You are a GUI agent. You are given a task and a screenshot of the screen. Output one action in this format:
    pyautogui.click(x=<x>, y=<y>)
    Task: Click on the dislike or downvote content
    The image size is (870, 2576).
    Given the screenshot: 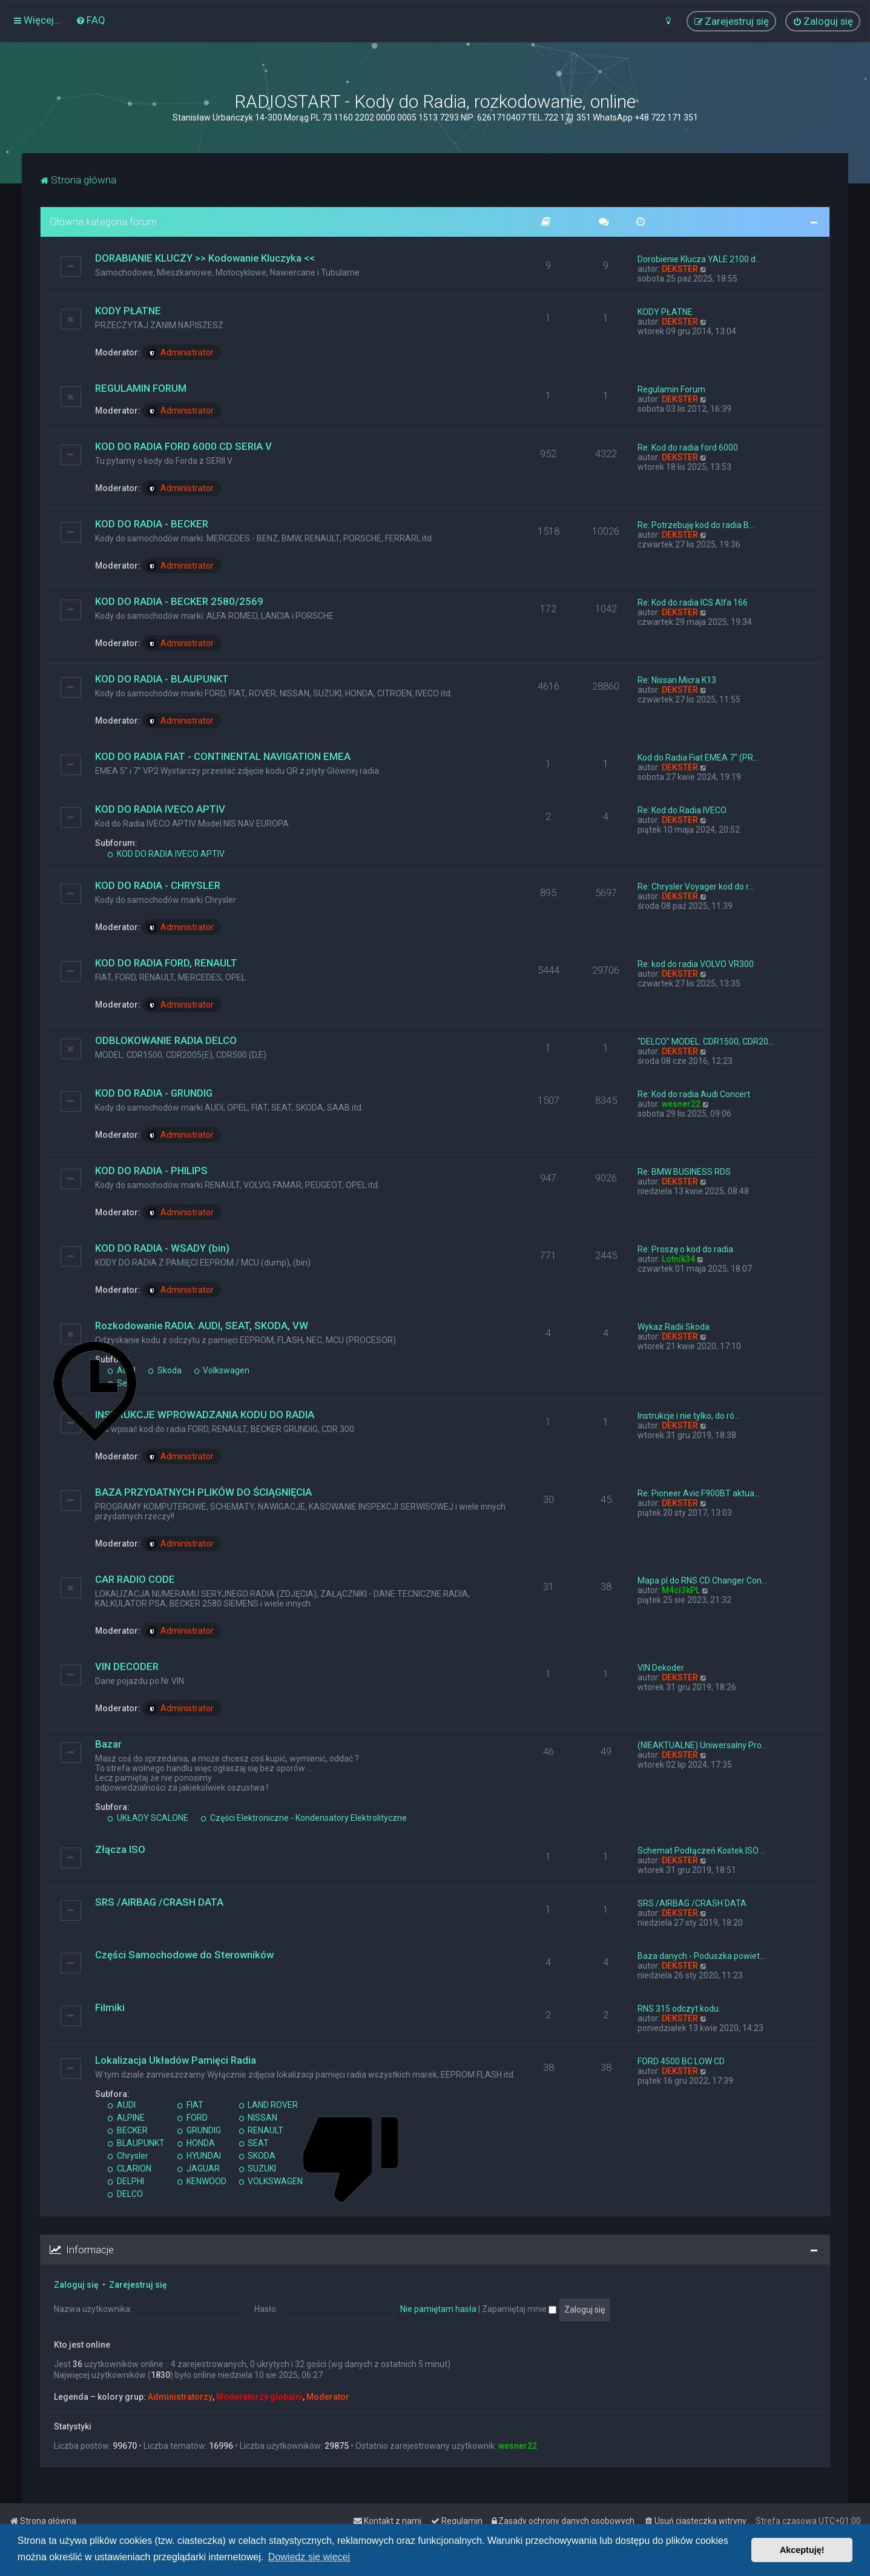 What is the action you would take?
    pyautogui.click(x=351, y=2156)
    